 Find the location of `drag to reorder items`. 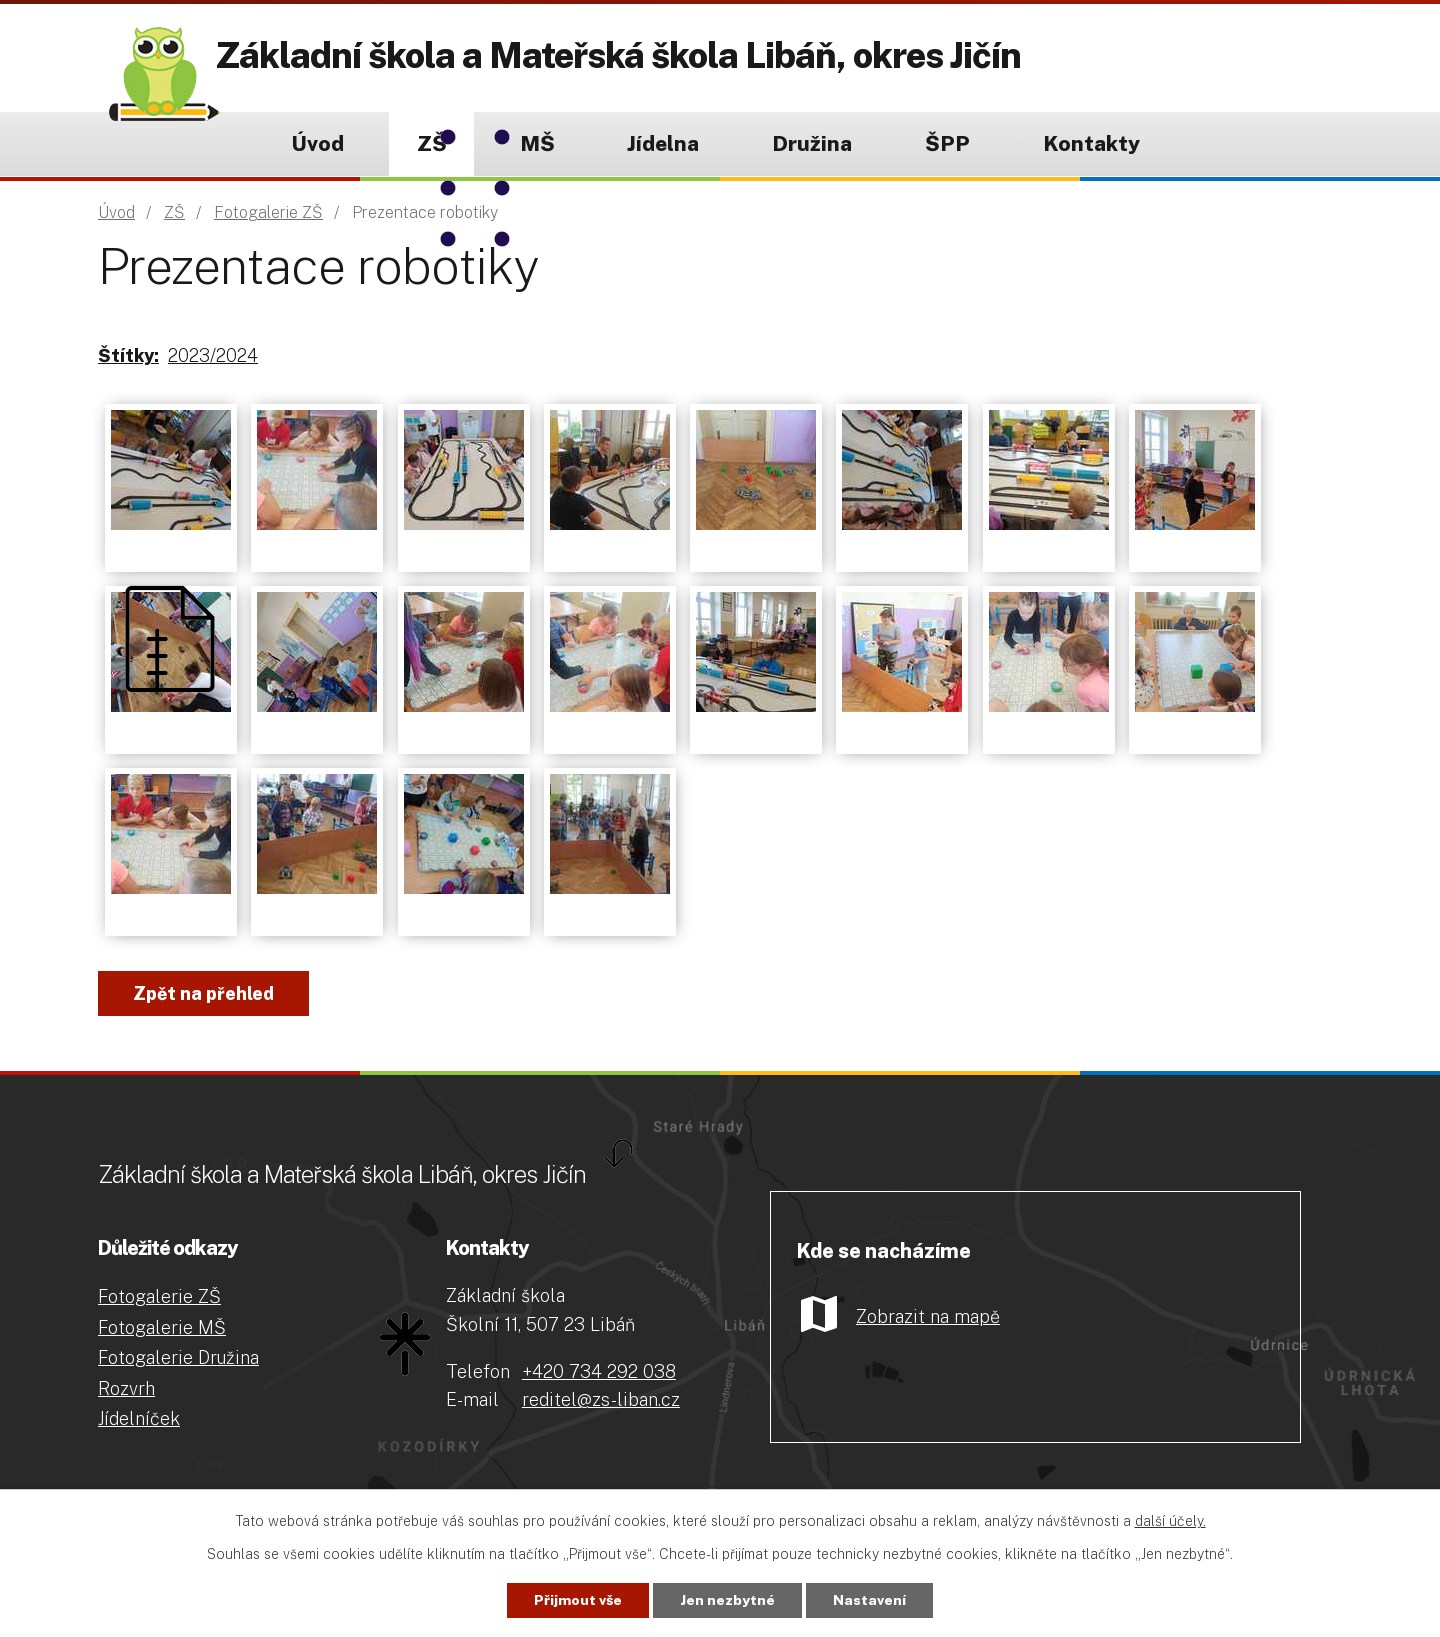

drag to reorder items is located at coordinates (475, 188).